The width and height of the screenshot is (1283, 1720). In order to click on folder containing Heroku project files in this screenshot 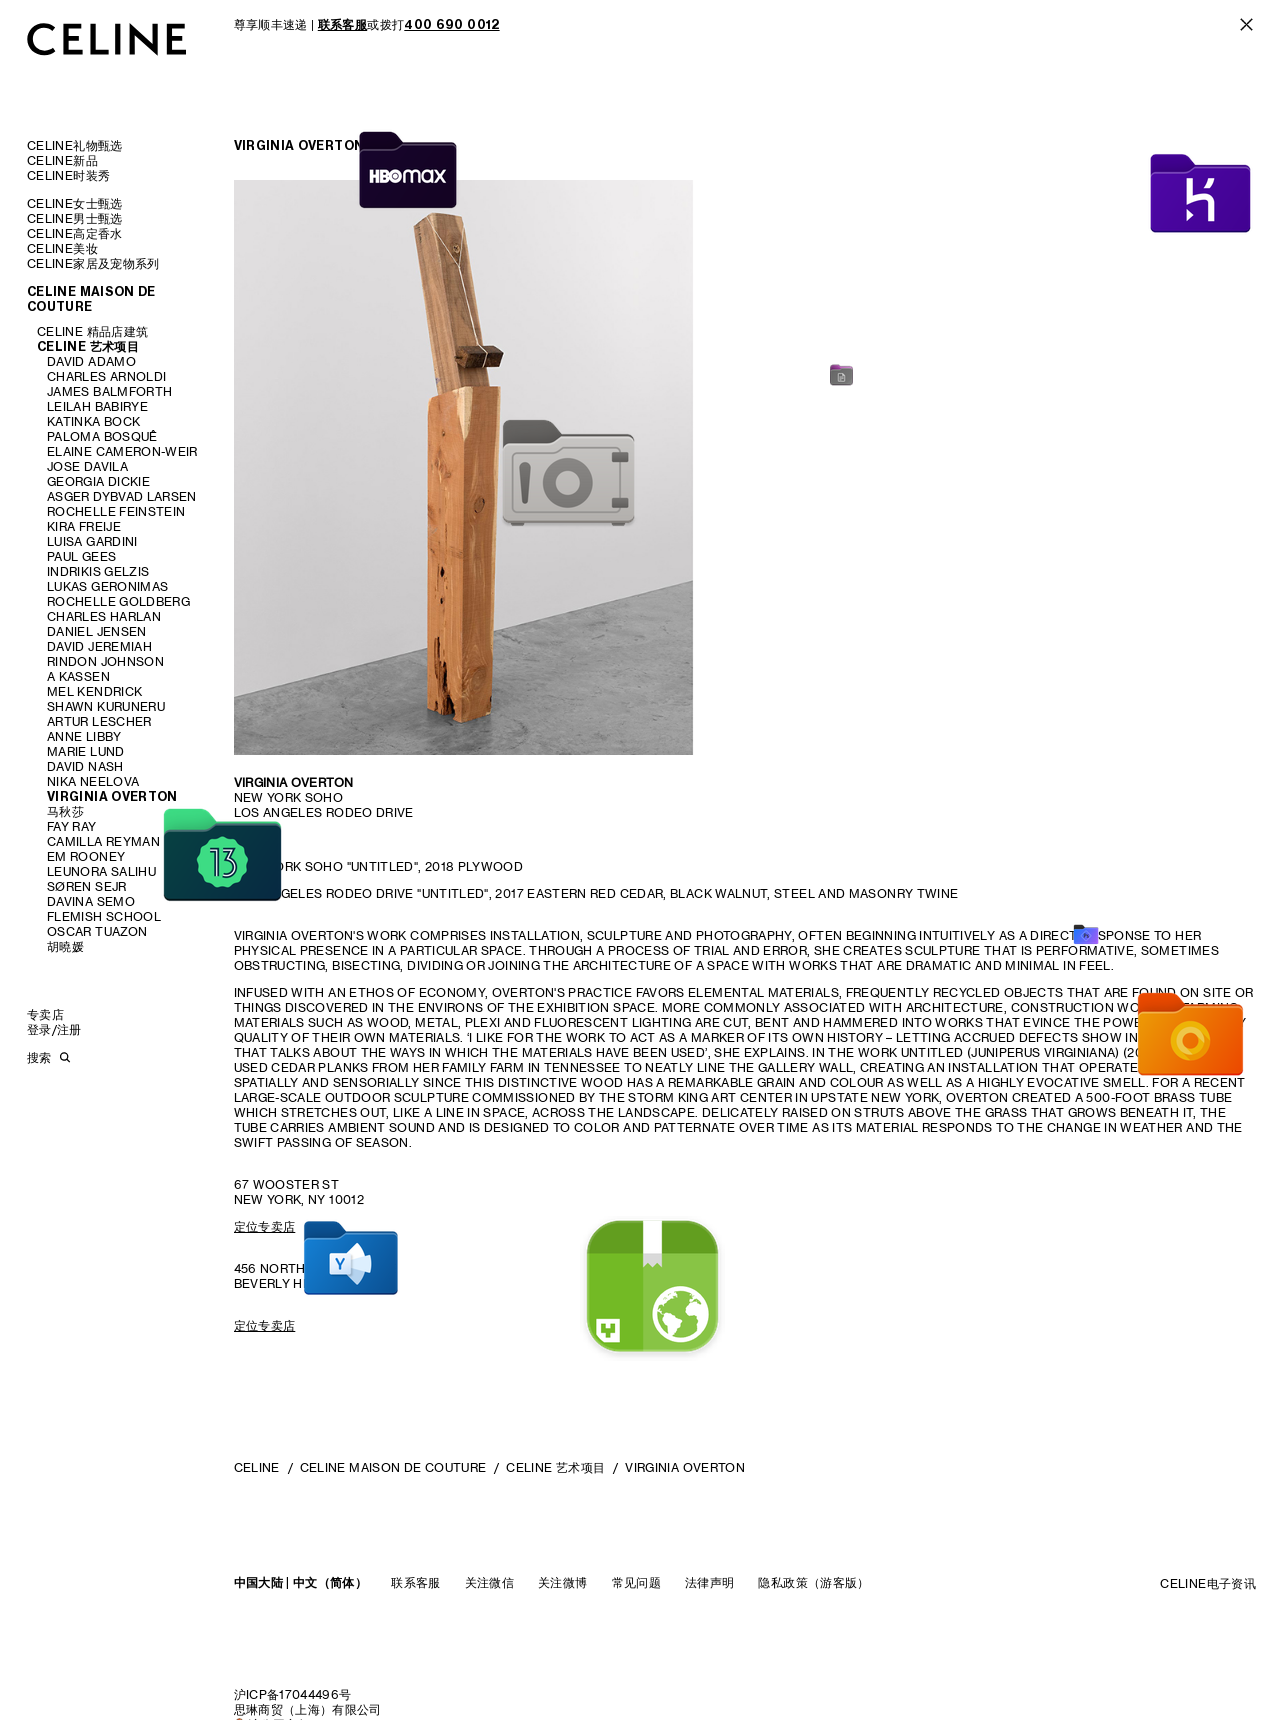, I will do `click(1200, 196)`.